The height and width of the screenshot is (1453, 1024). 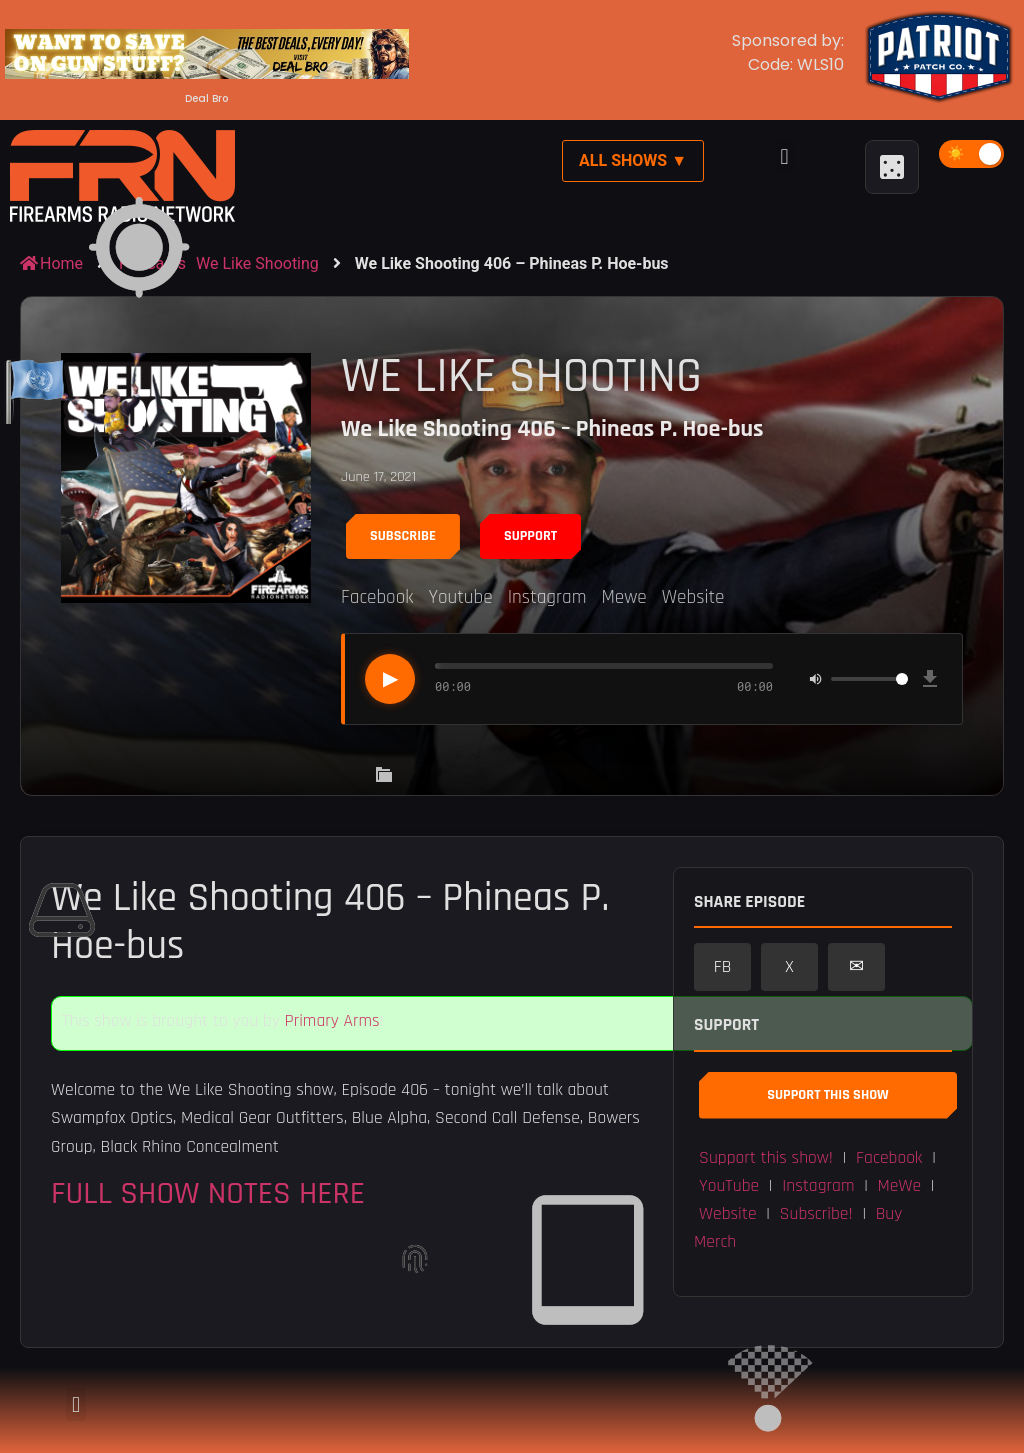 What do you see at coordinates (415, 1259) in the screenshot?
I see `authenticate with fingerprint` at bounding box center [415, 1259].